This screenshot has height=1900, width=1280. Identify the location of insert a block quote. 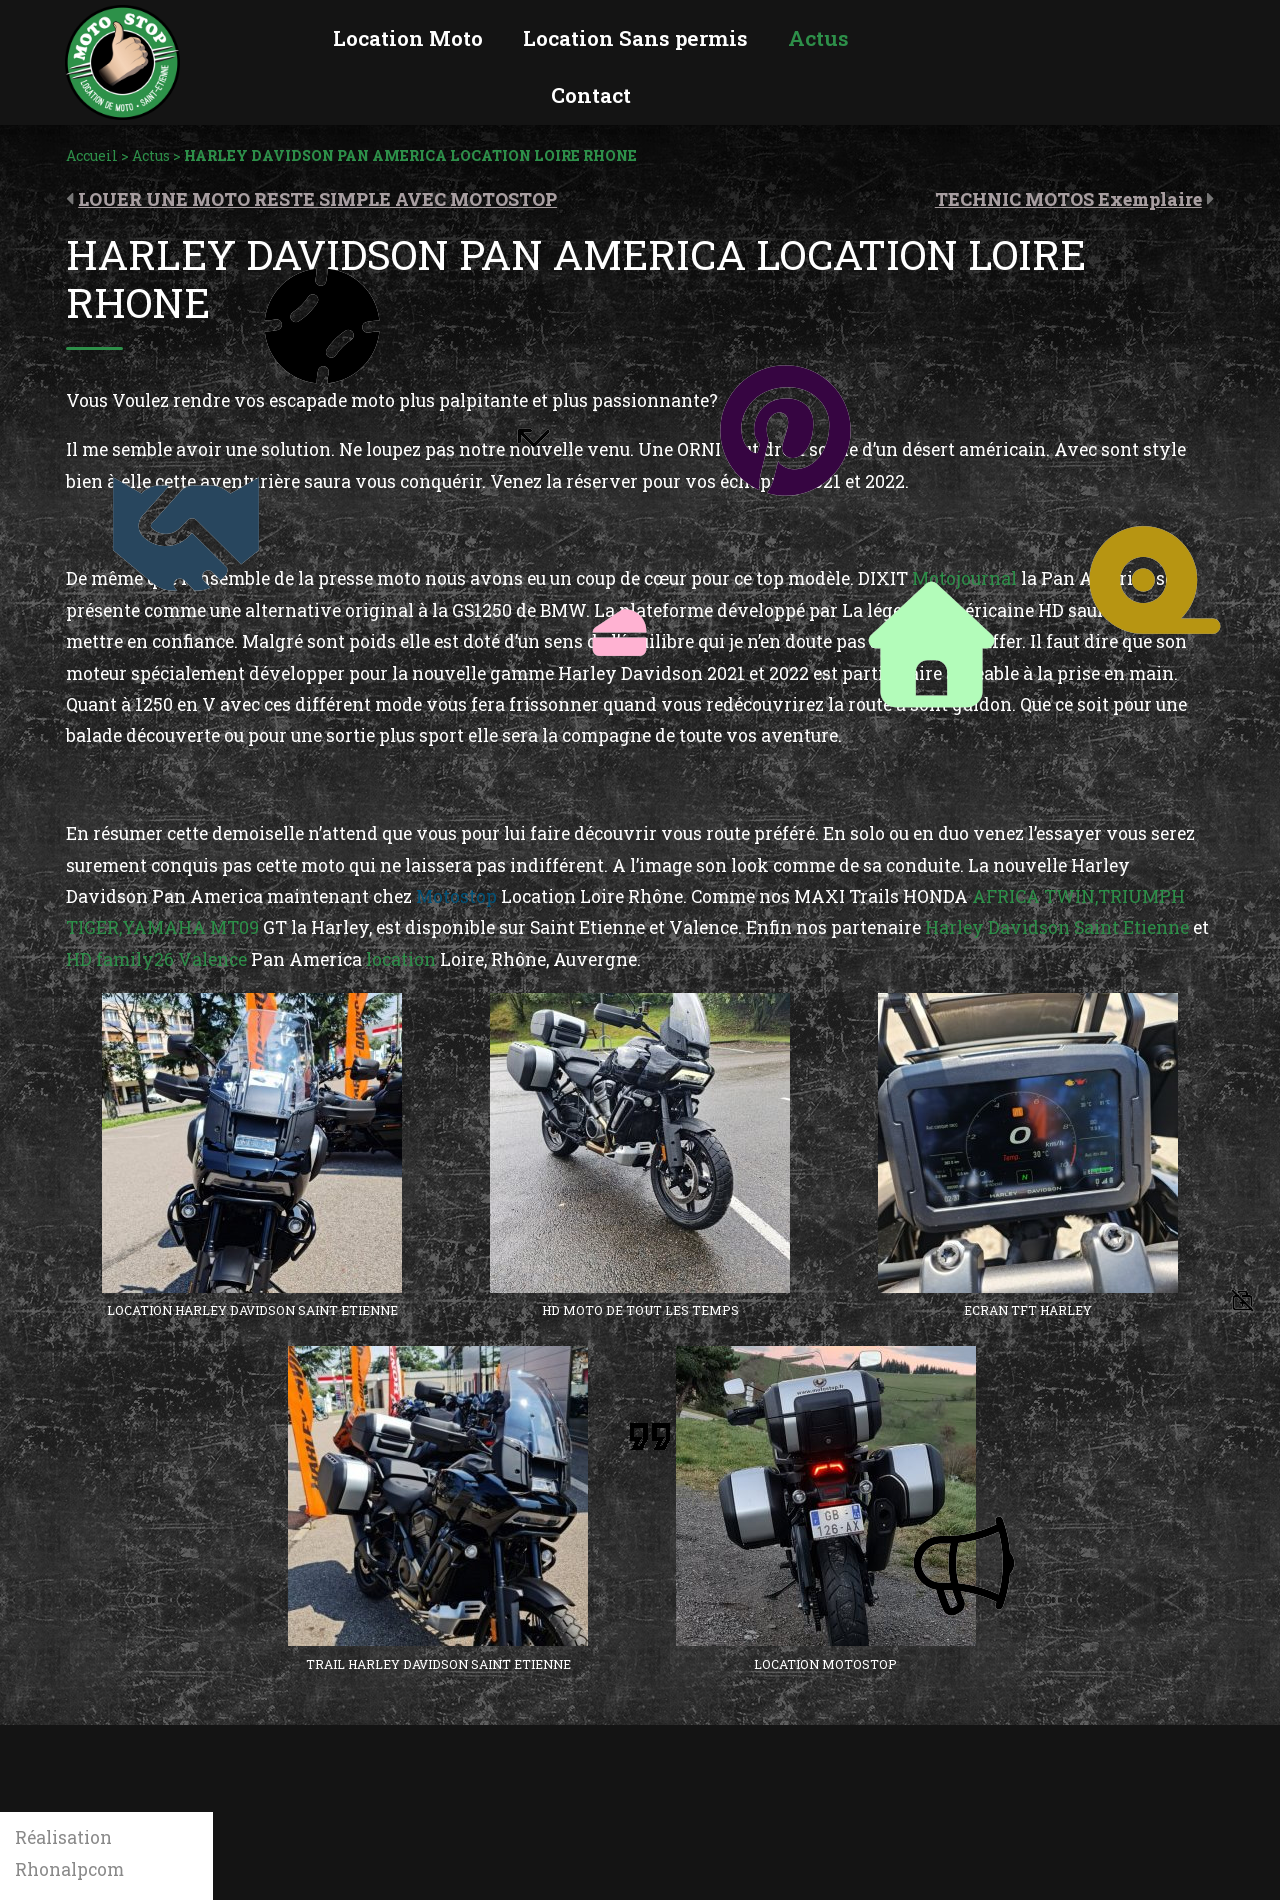
(650, 1437).